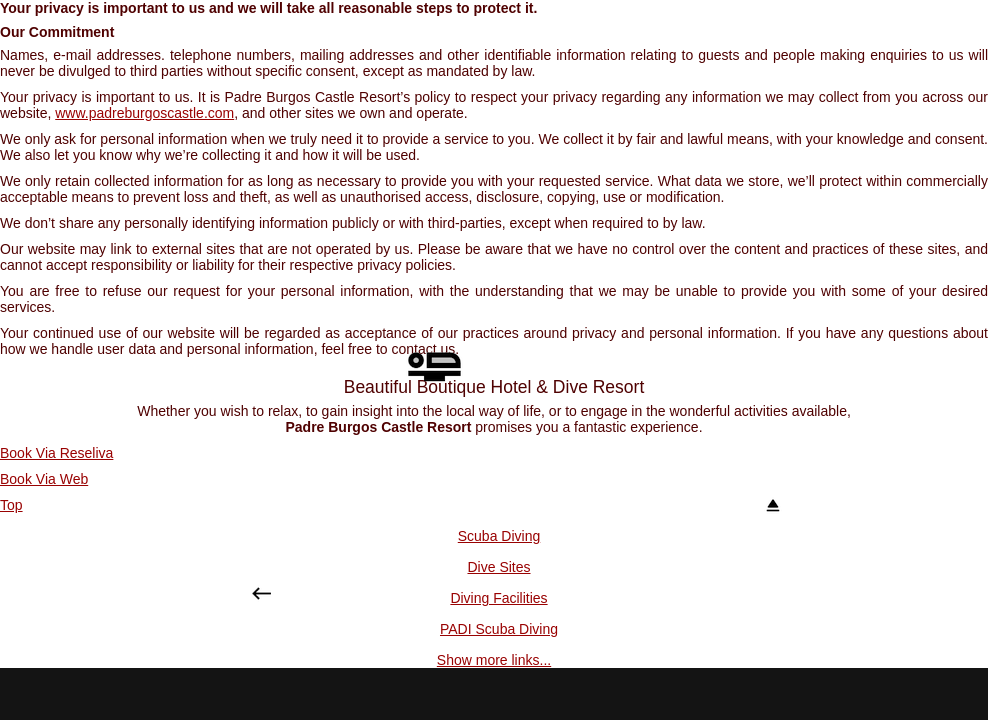 This screenshot has width=988, height=720. Describe the element at coordinates (434, 365) in the screenshot. I see `select flat bed seat option` at that location.